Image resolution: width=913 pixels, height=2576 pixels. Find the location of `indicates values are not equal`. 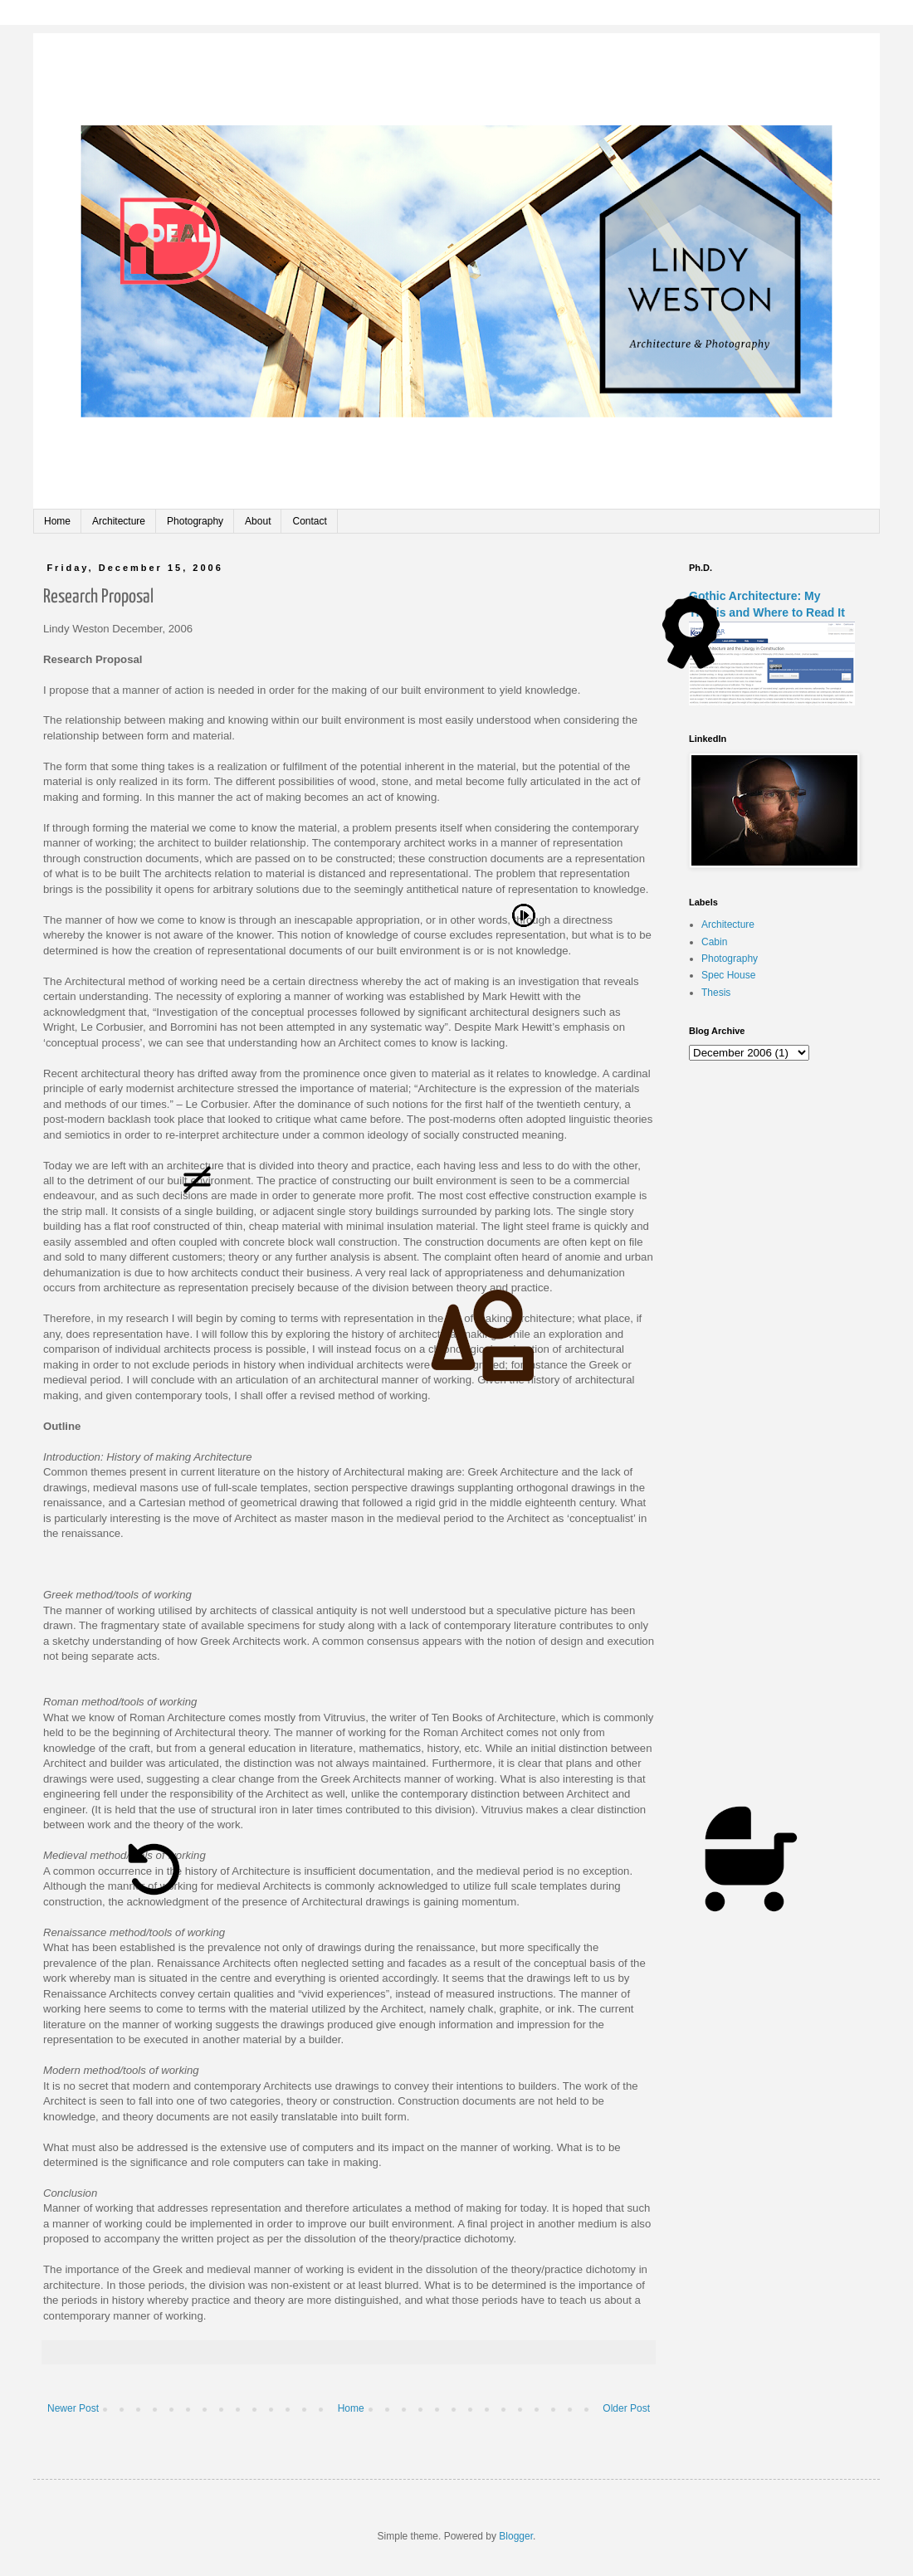

indicates values are not equal is located at coordinates (197, 1179).